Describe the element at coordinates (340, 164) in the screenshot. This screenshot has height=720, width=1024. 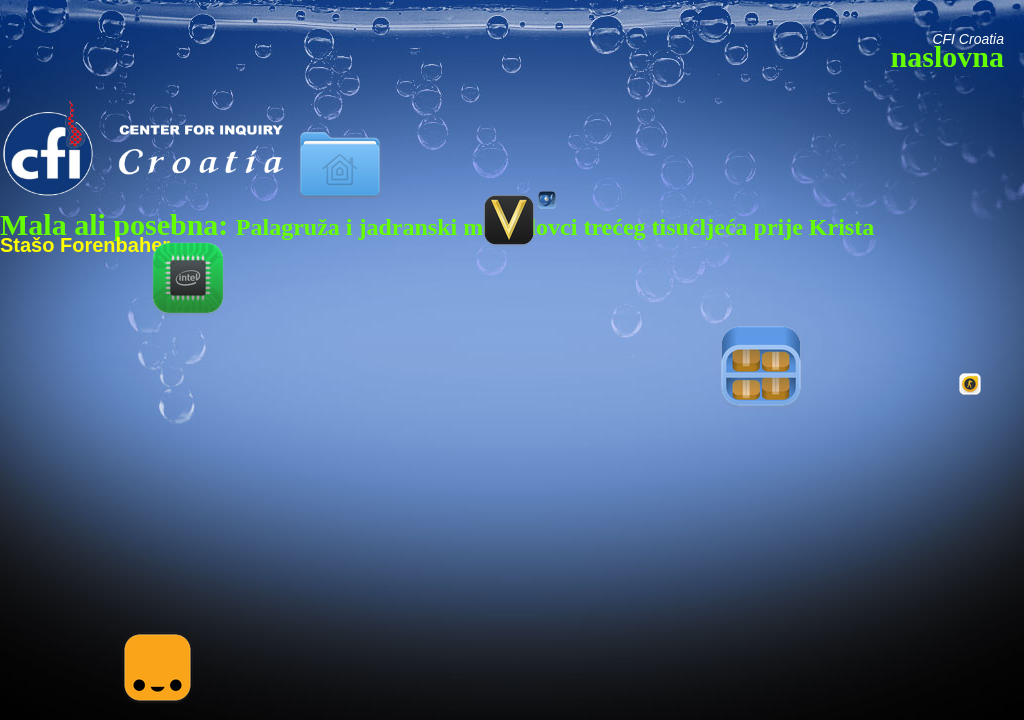
I see `open HomeKit accessories and settings folder` at that location.